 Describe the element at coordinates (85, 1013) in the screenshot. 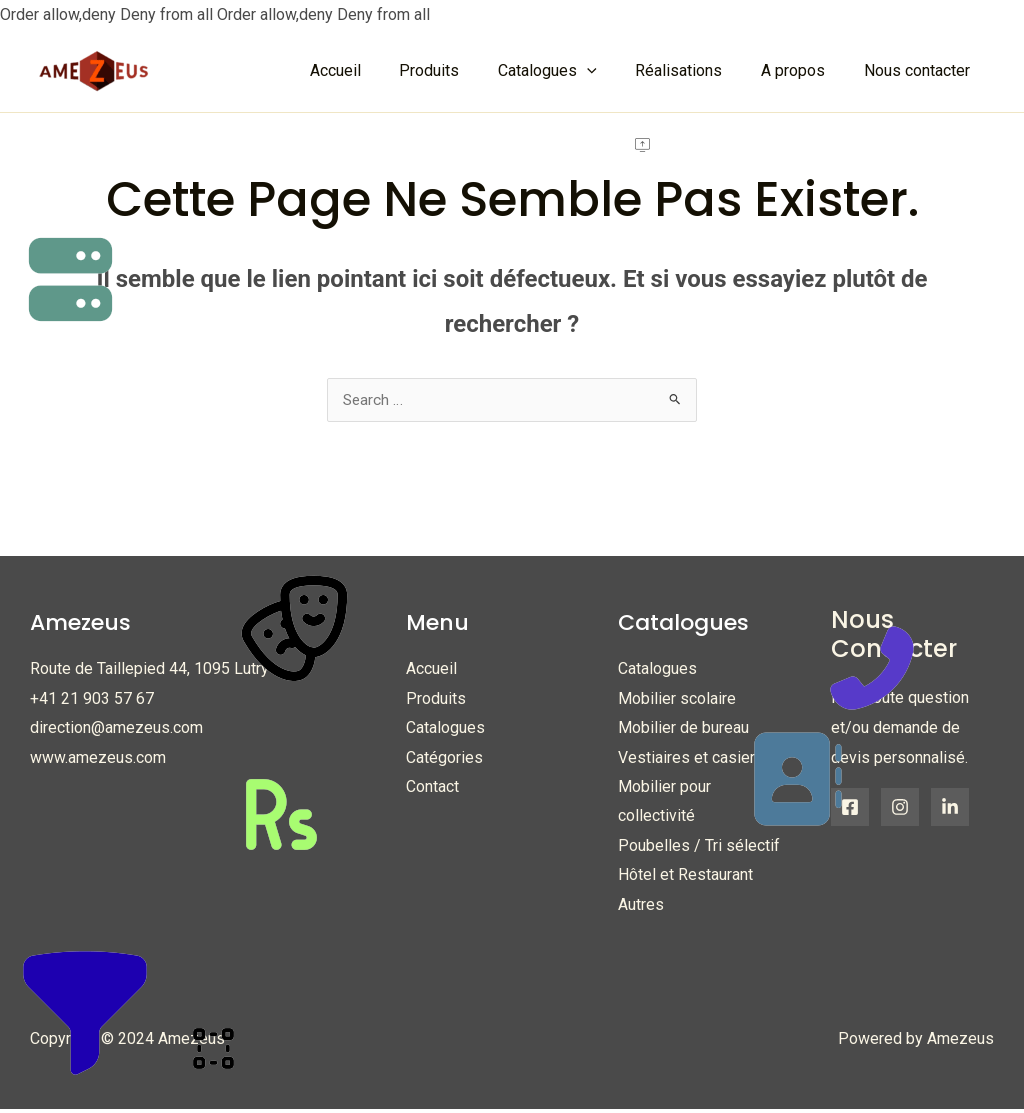

I see `filter or sort content` at that location.